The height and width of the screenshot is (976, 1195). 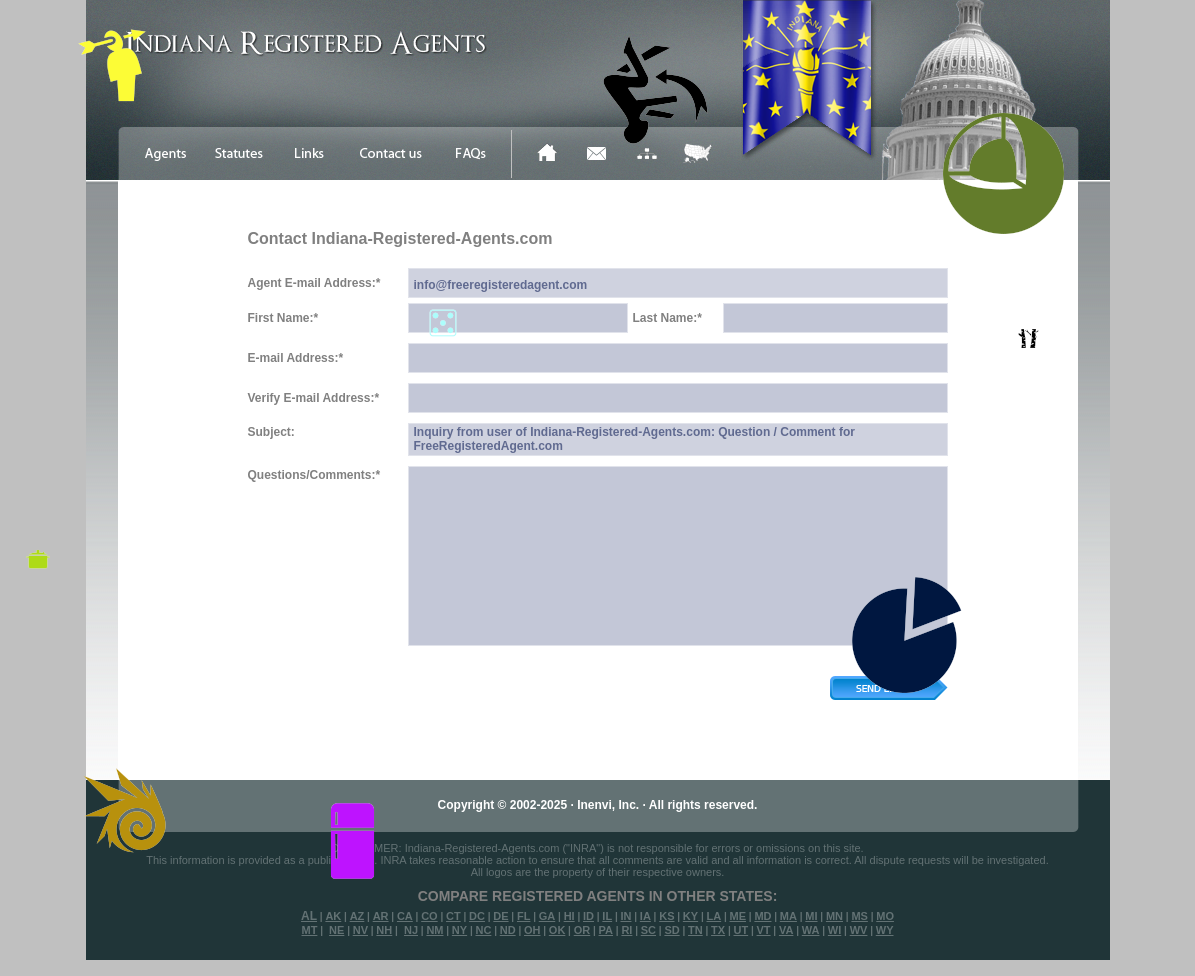 What do you see at coordinates (1003, 173) in the screenshot?
I see `view planetary or geological core details` at bounding box center [1003, 173].